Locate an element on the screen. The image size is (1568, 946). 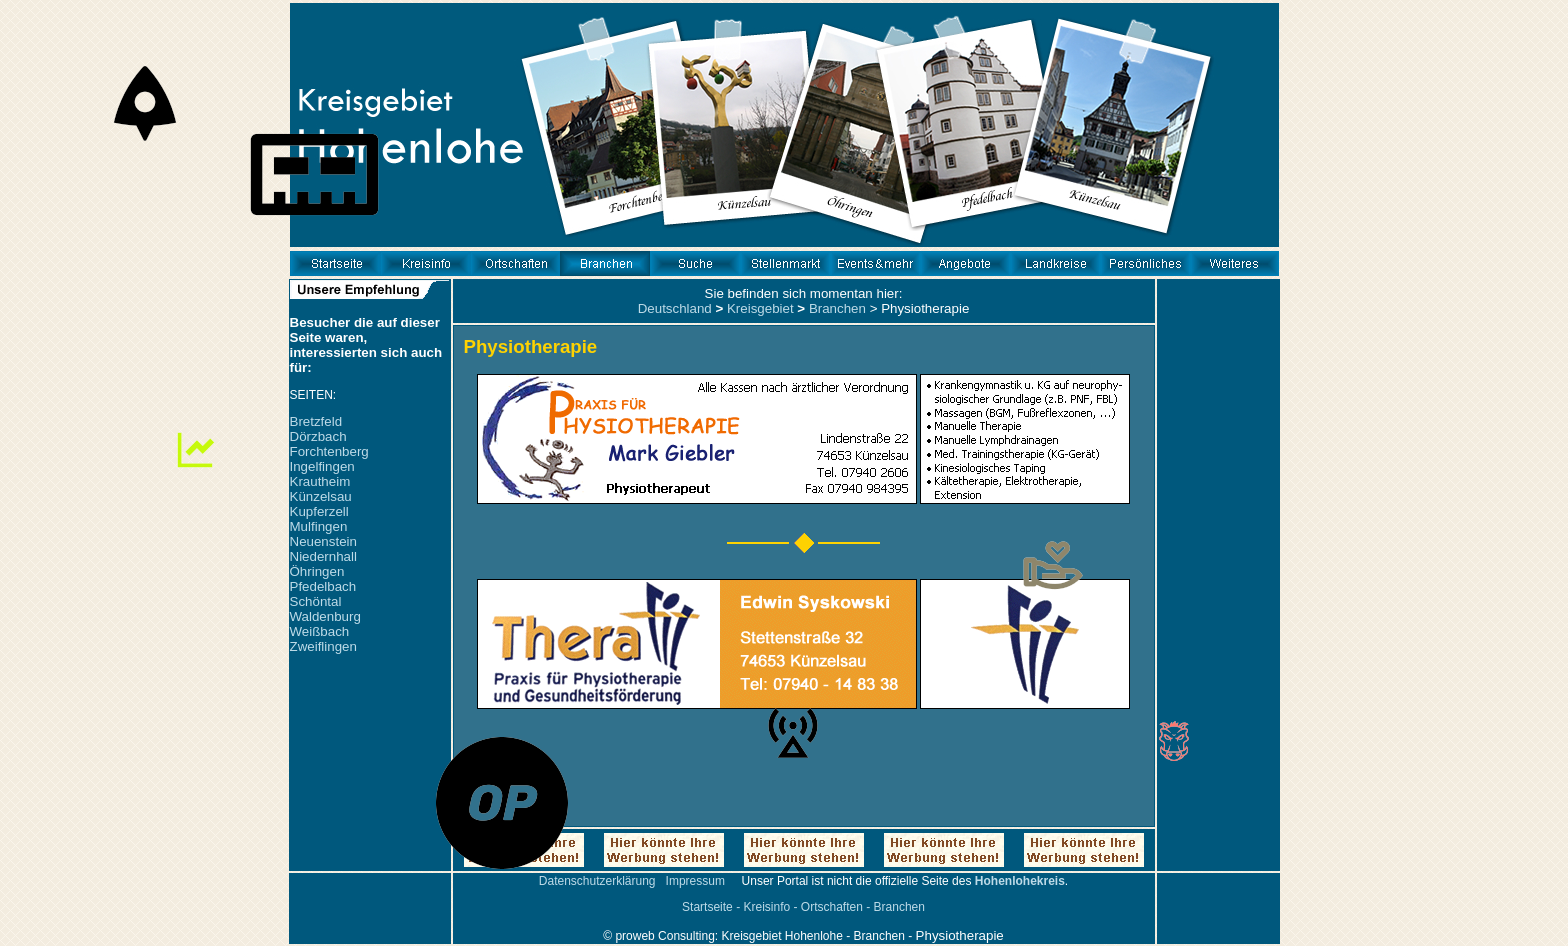
grunt javascript task runner logo is located at coordinates (1174, 741).